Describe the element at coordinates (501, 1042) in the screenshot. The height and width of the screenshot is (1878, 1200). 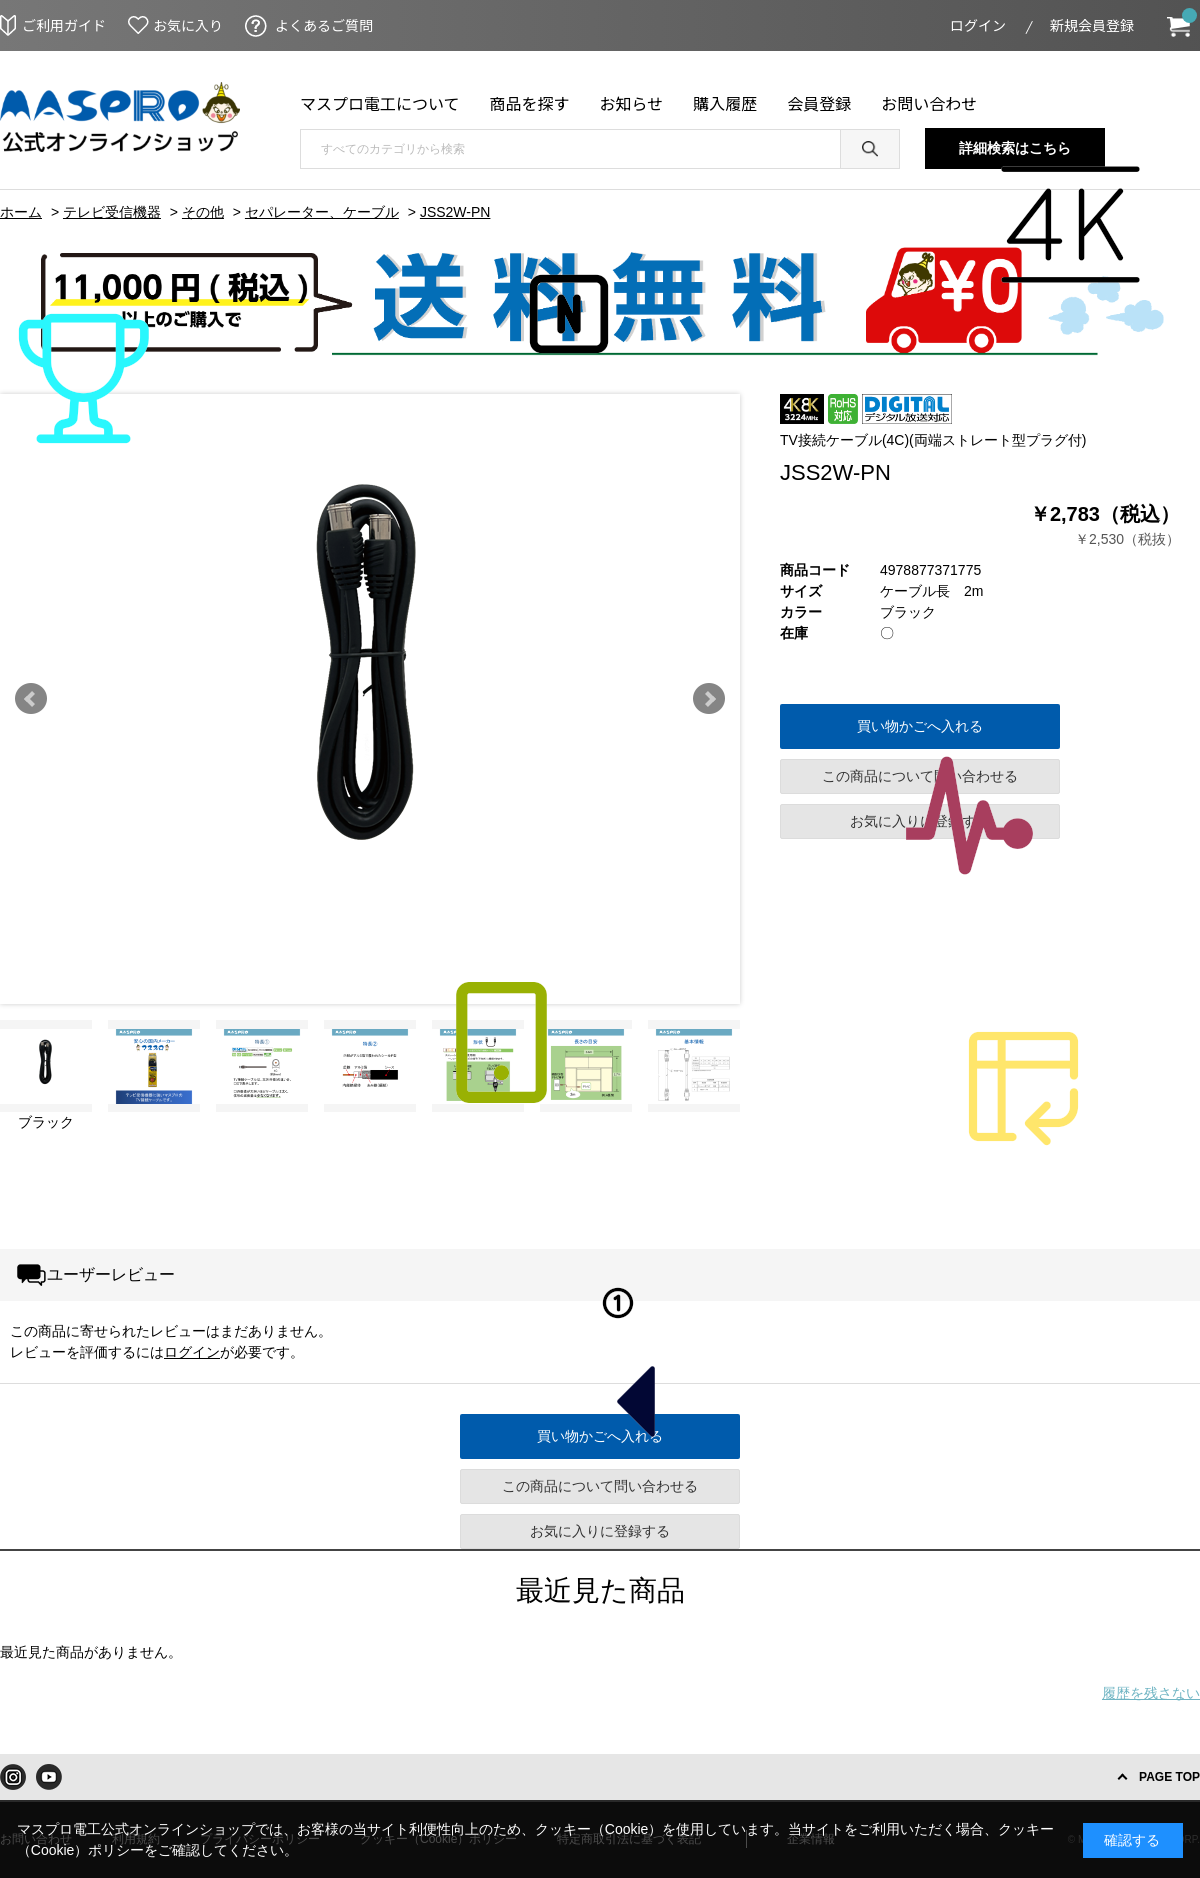
I see `switch to mobile view` at that location.